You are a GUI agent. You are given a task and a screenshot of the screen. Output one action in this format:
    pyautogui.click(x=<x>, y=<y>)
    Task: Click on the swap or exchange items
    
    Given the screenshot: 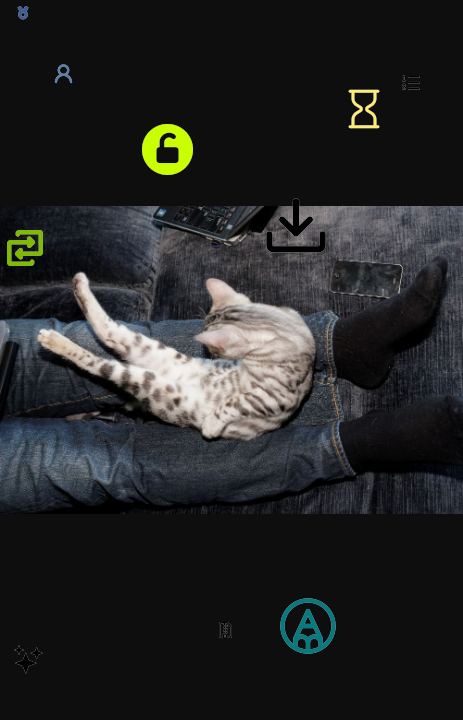 What is the action you would take?
    pyautogui.click(x=25, y=248)
    